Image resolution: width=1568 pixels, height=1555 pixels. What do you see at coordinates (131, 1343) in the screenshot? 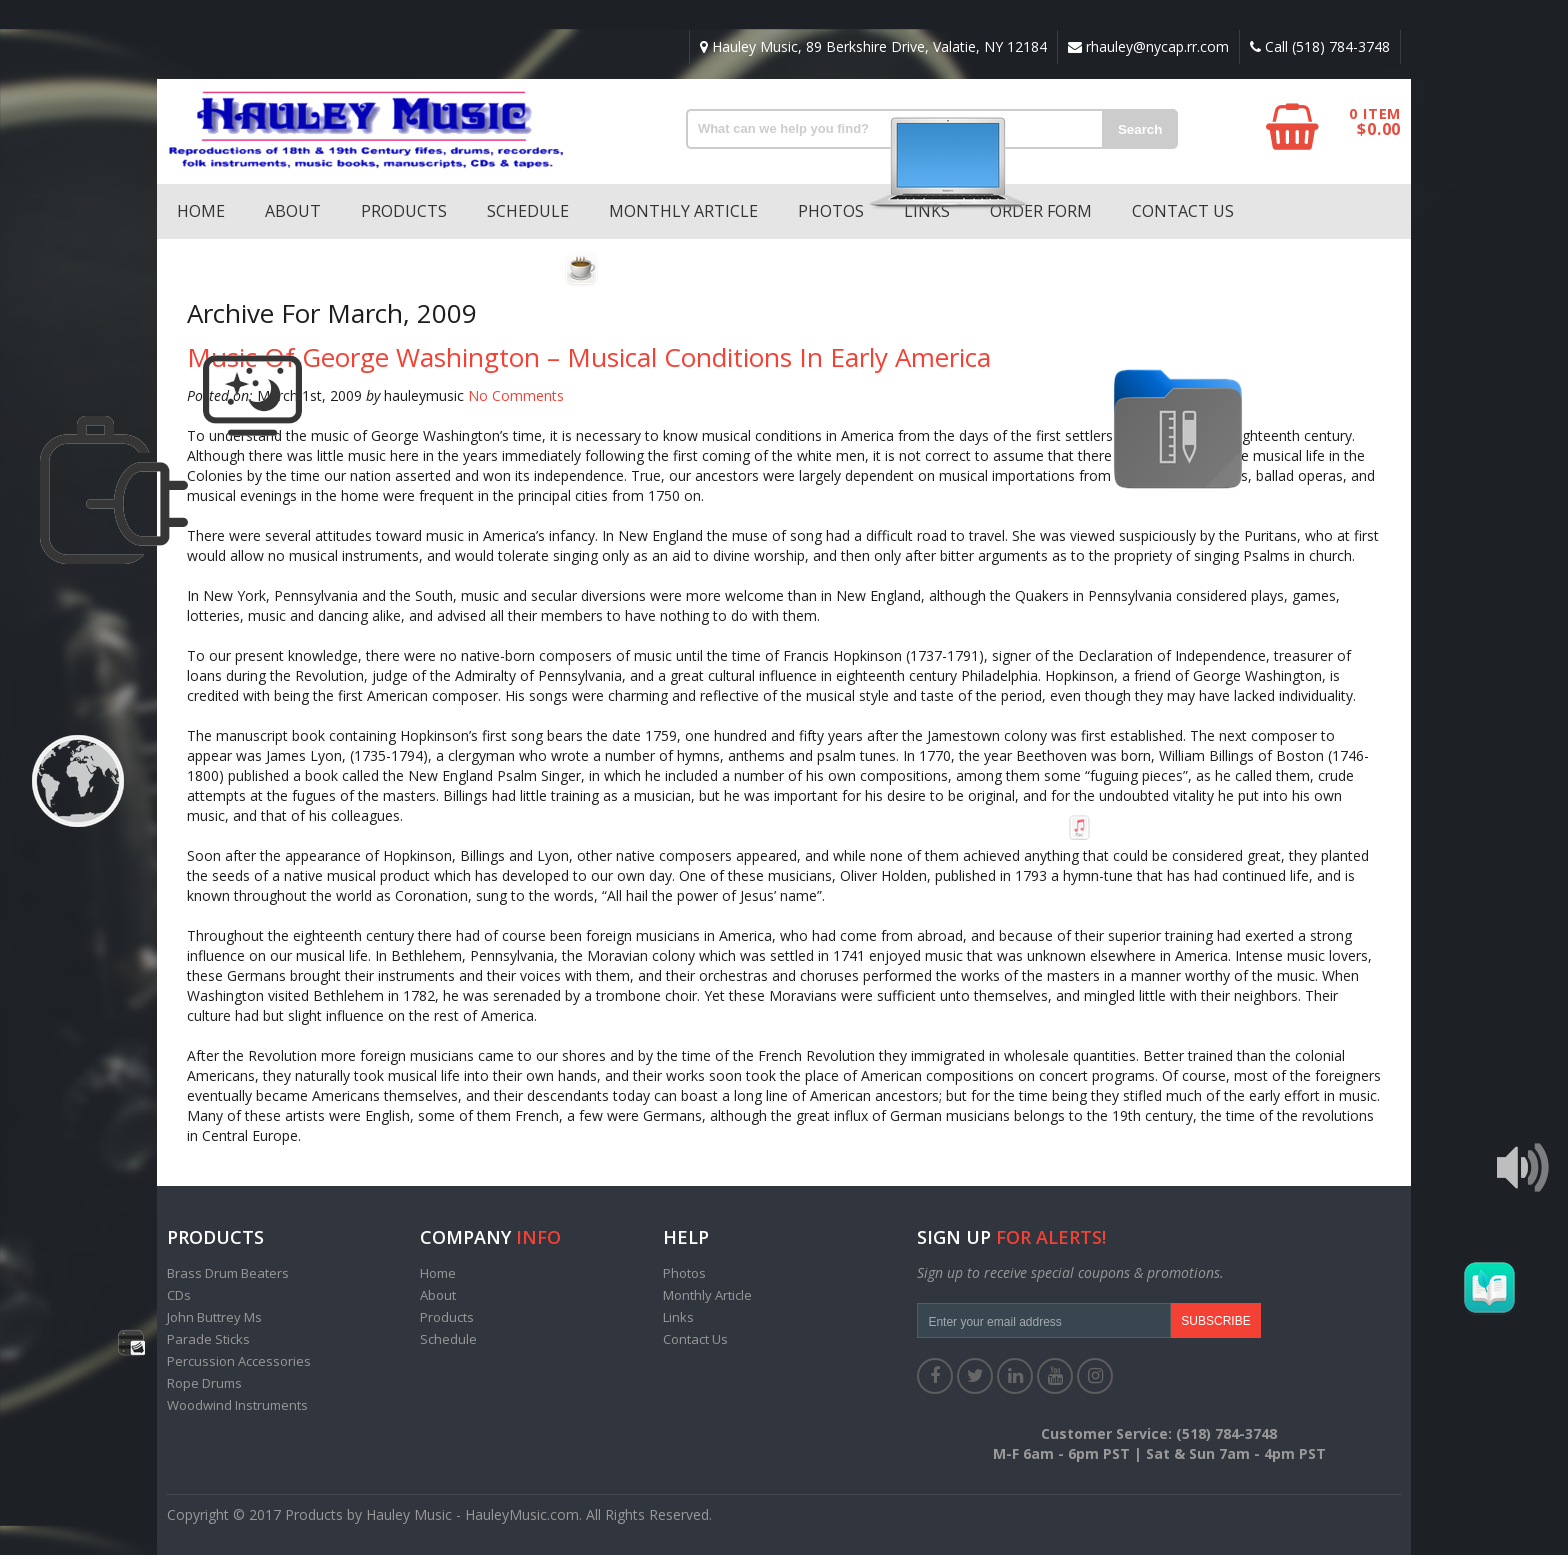
I see `configure kerberos authentication settings for network servers` at bounding box center [131, 1343].